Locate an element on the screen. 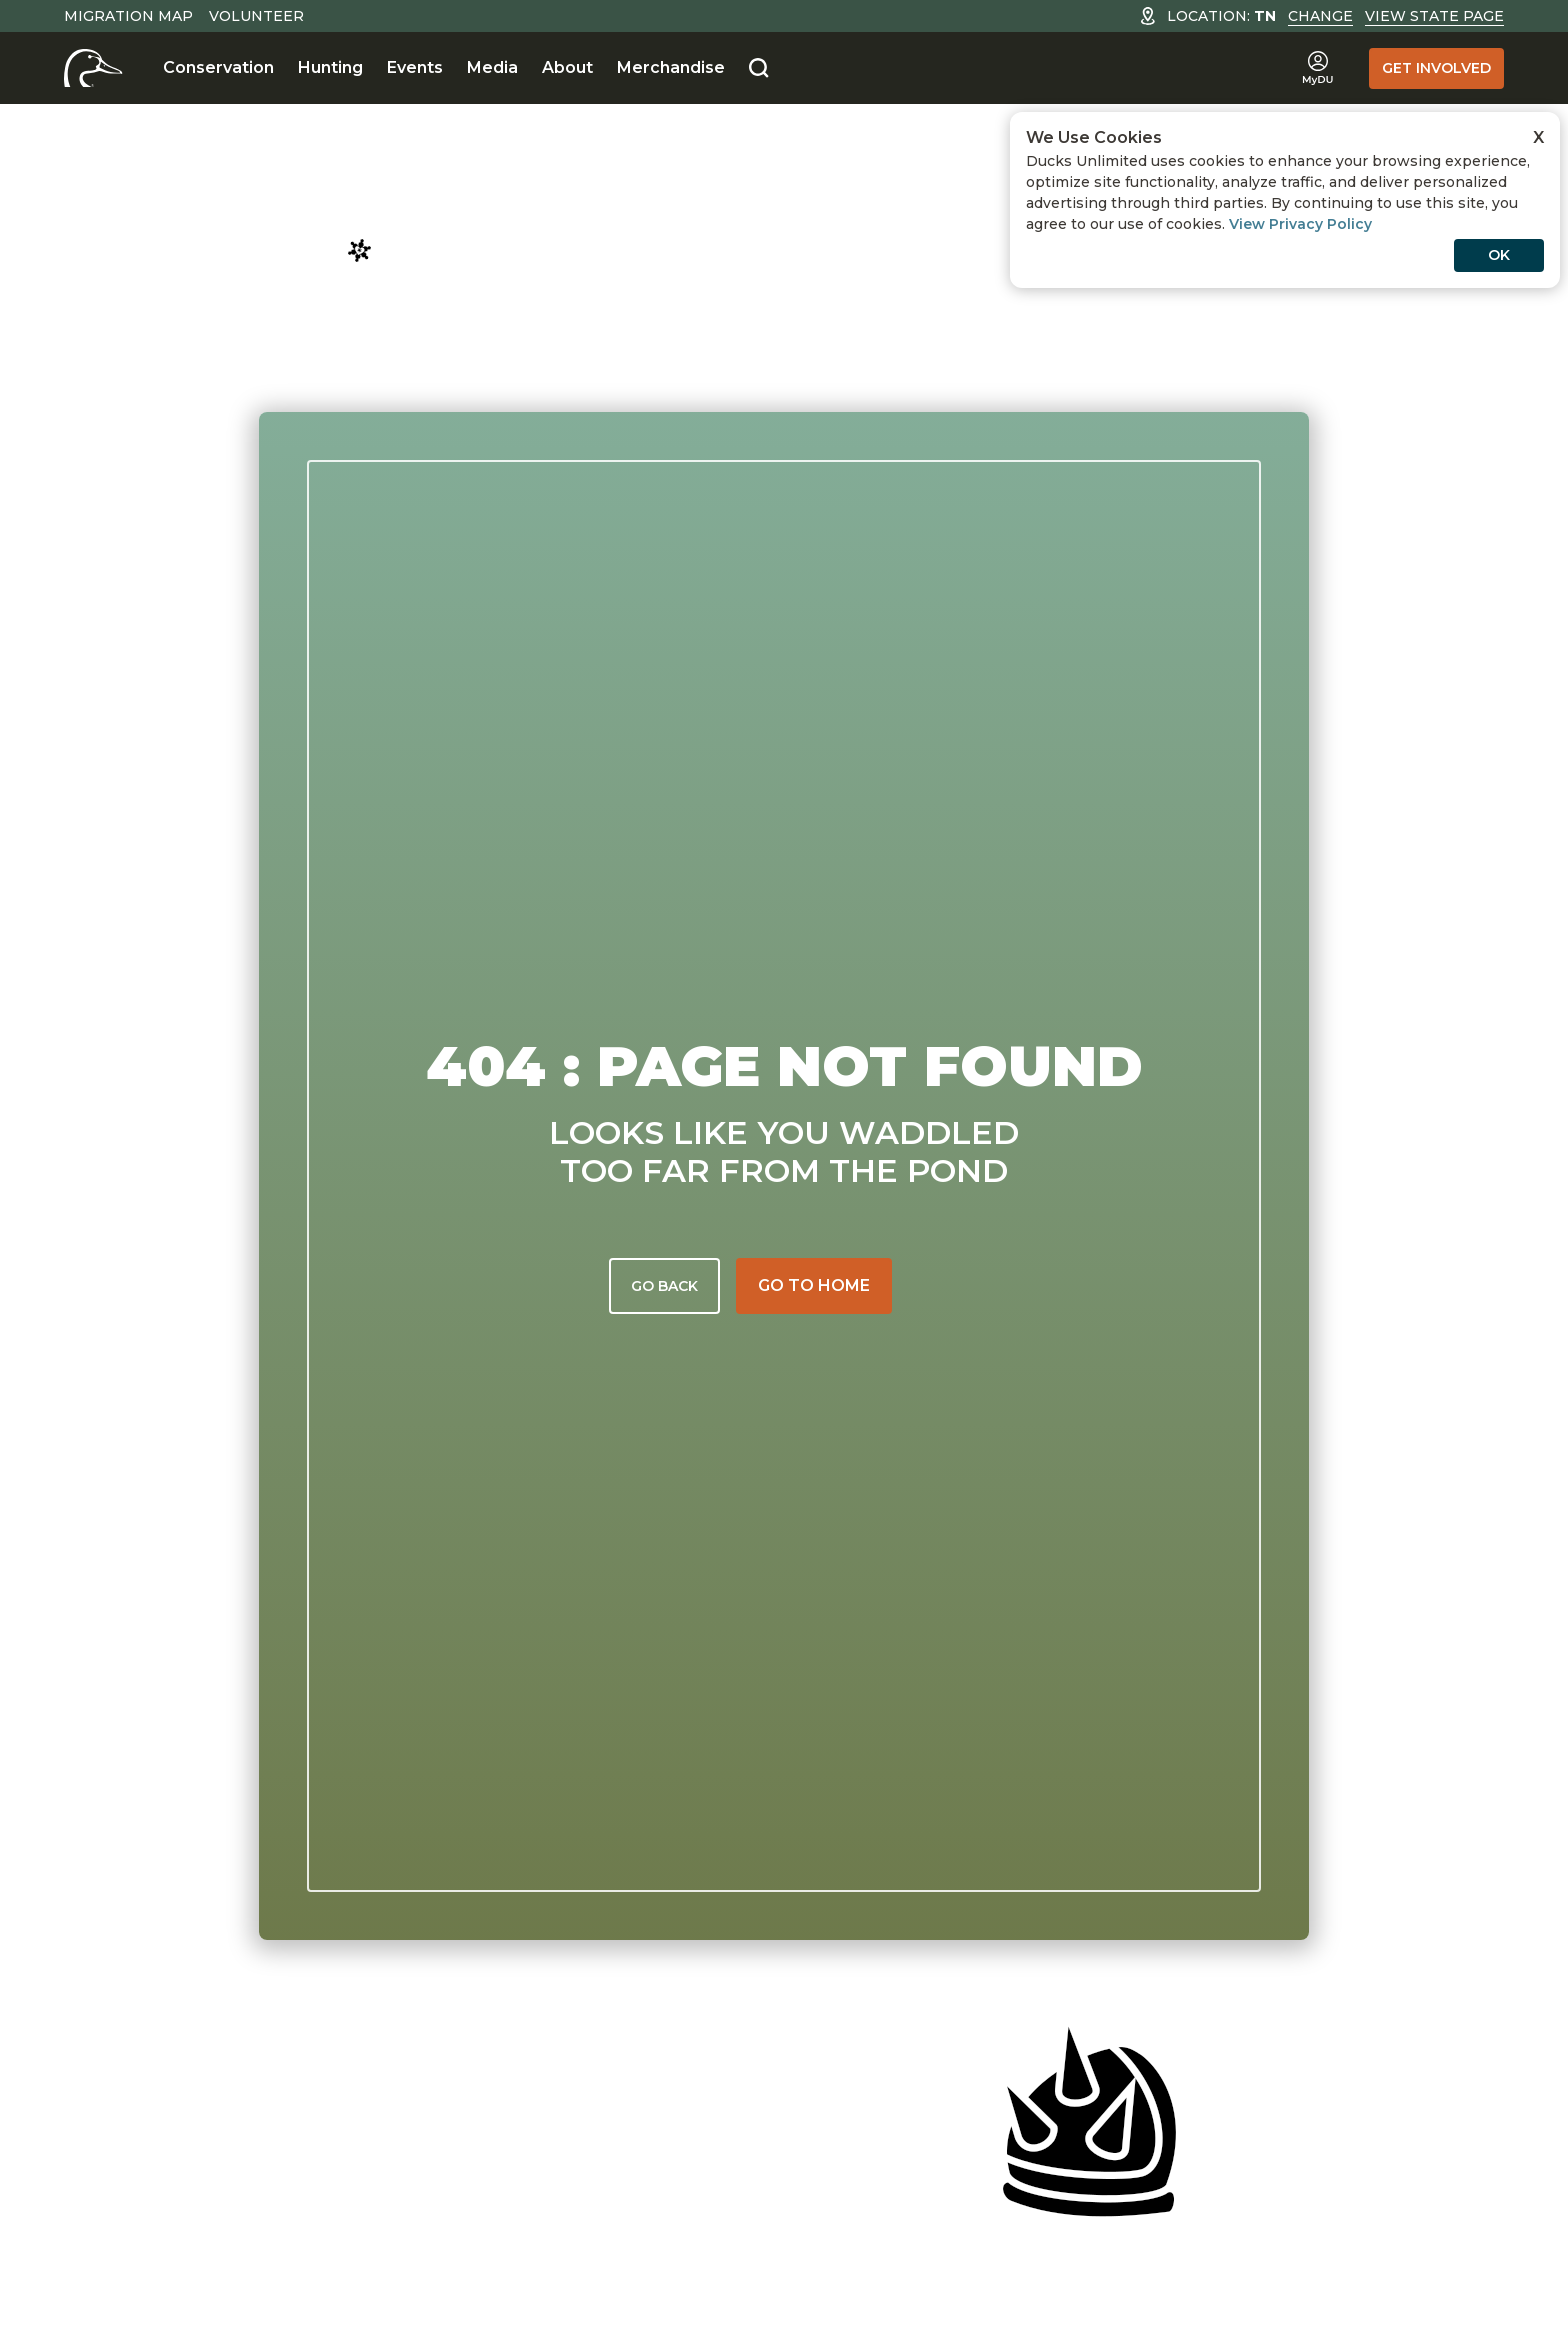 The height and width of the screenshot is (2352, 1568). indicates a frozen or cold status effect in gameplay is located at coordinates (359, 250).